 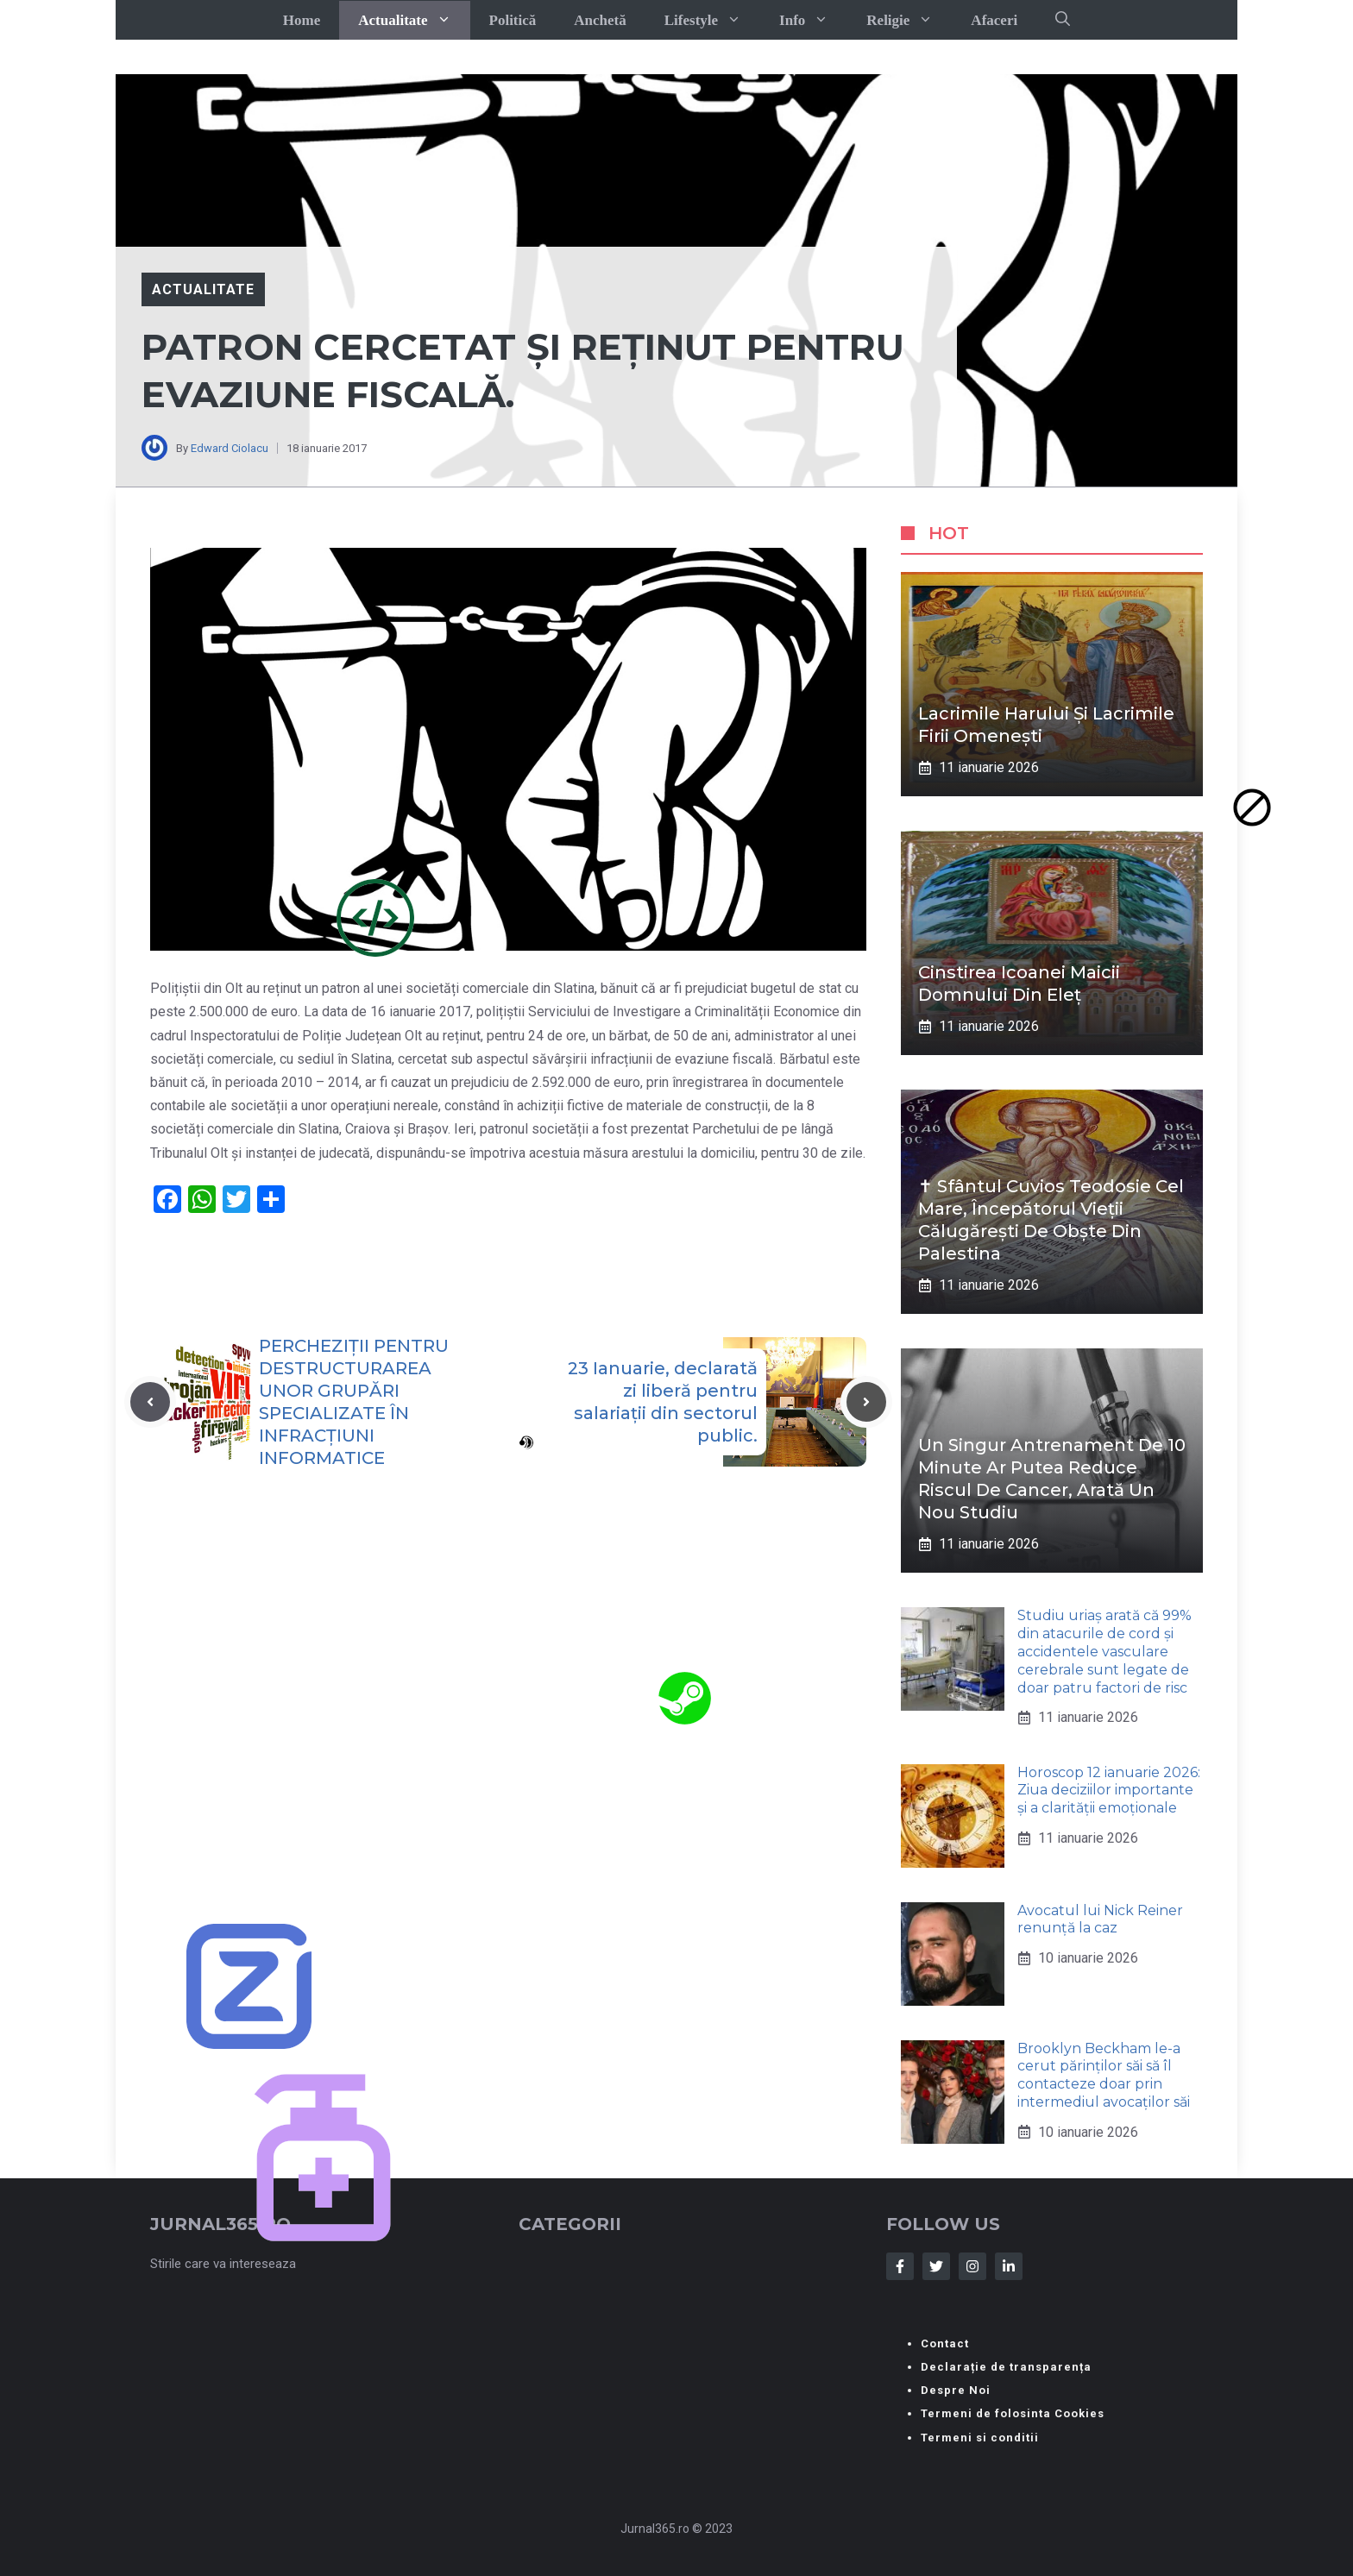 I want to click on open TeamSpeak voice chat application, so click(x=526, y=1442).